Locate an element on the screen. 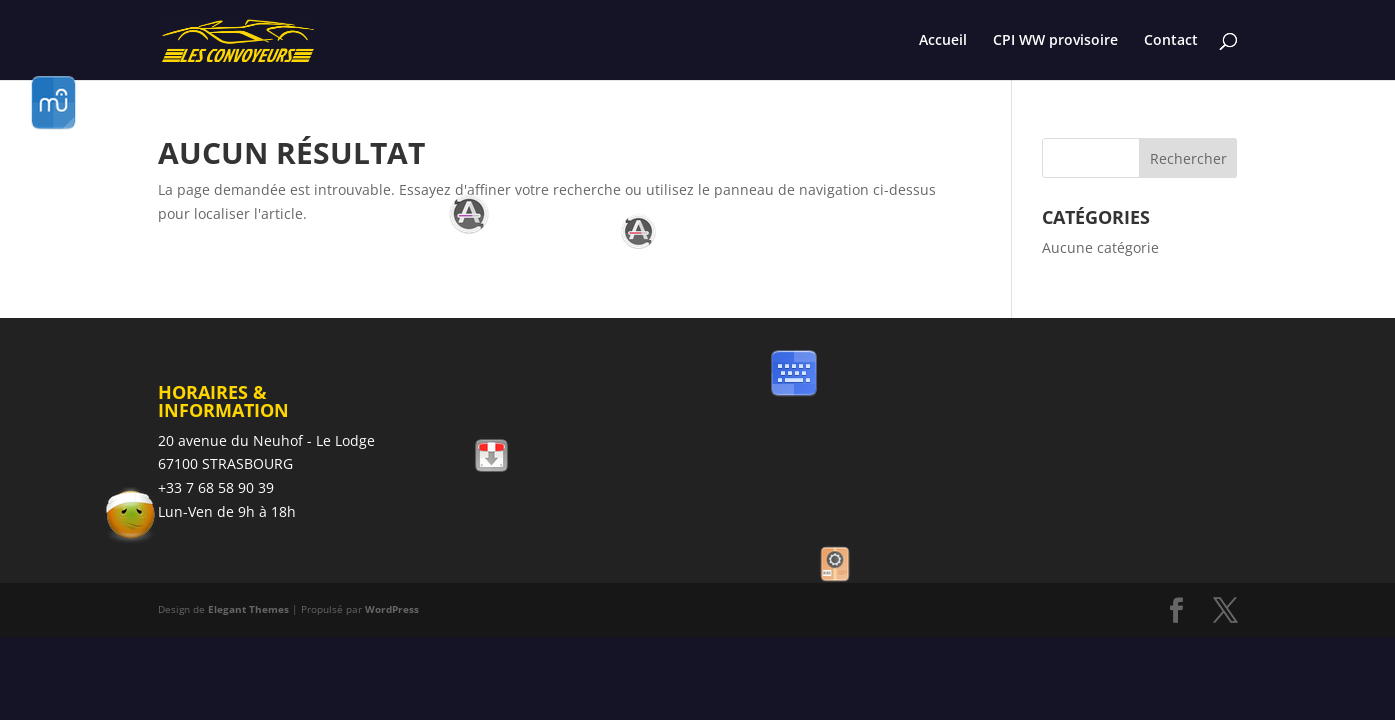  open a MuseScore 3 music notation file is located at coordinates (53, 102).